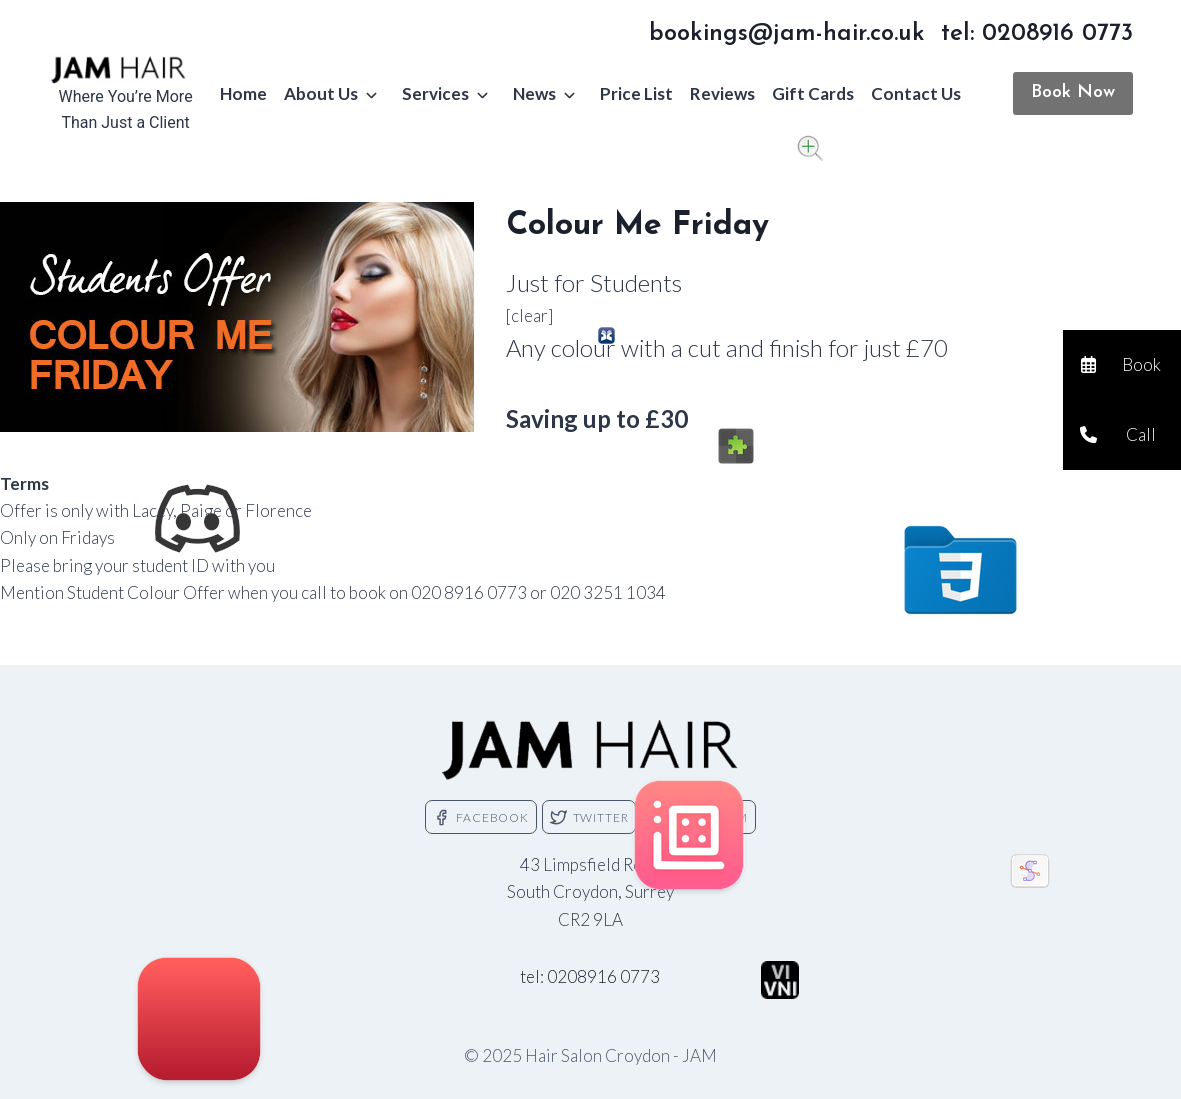 The height and width of the screenshot is (1099, 1181). I want to click on open Discord app, so click(197, 518).